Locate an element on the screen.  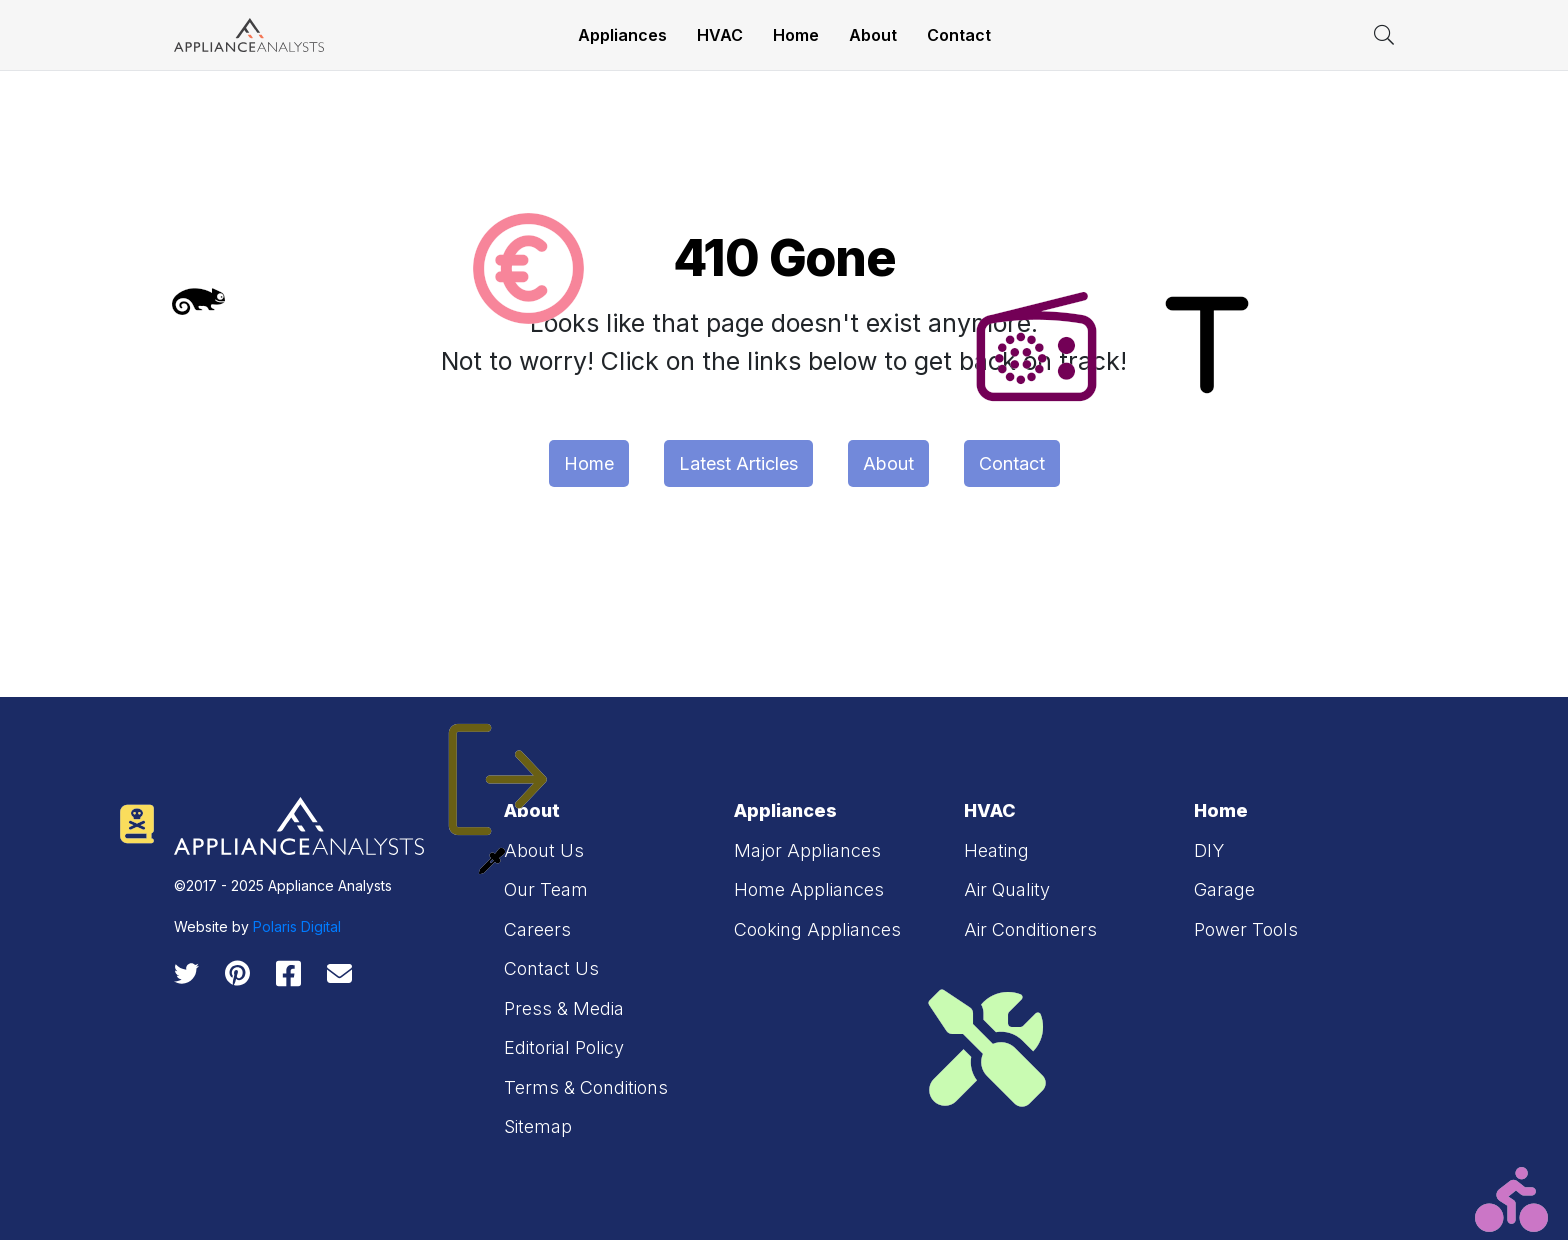
access spooky or halloween-themed content is located at coordinates (137, 824).